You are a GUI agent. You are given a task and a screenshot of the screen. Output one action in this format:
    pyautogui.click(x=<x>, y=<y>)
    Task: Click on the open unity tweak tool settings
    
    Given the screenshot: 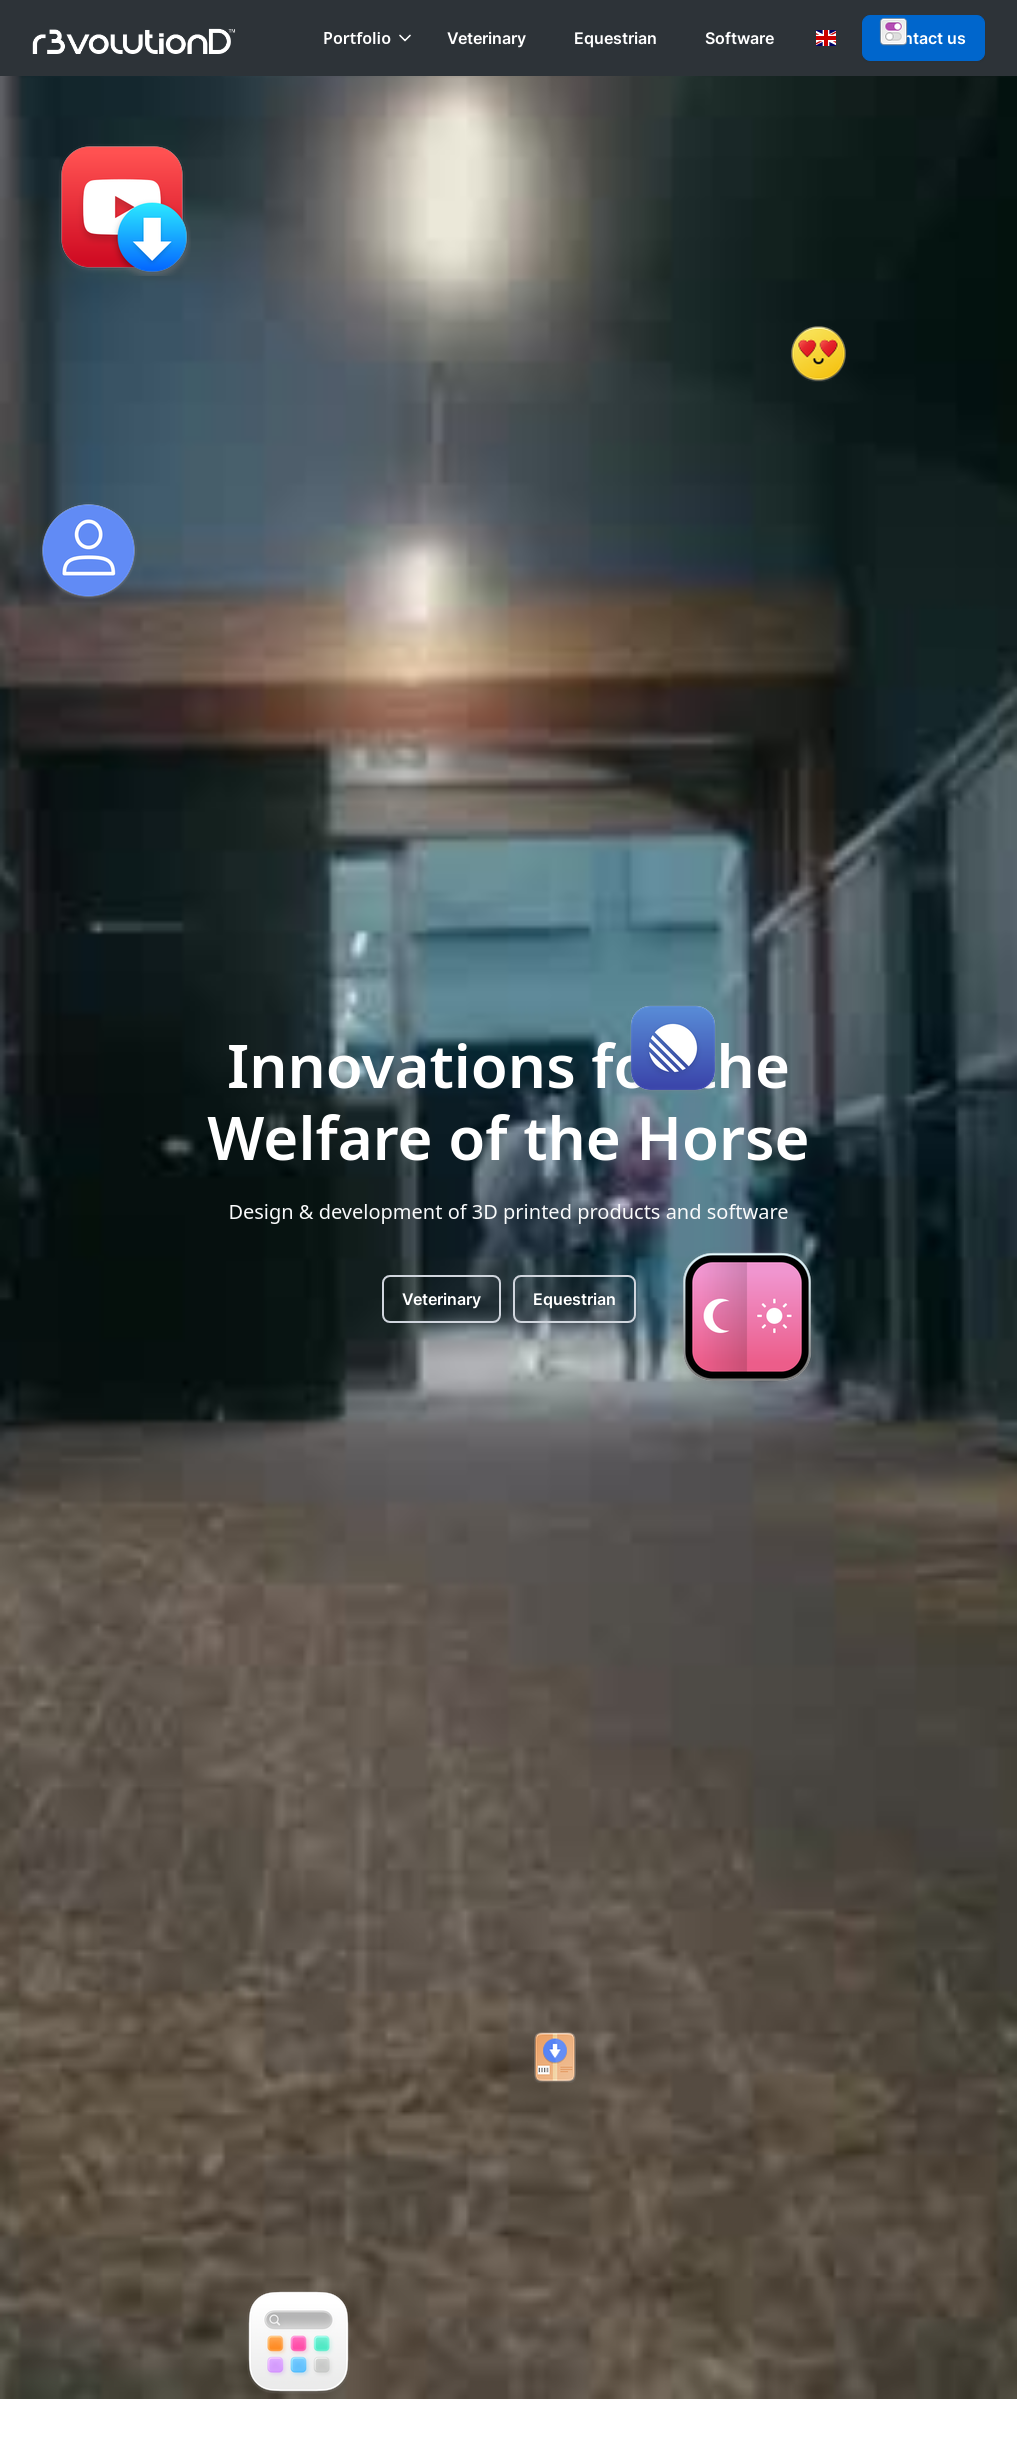 What is the action you would take?
    pyautogui.click(x=893, y=31)
    